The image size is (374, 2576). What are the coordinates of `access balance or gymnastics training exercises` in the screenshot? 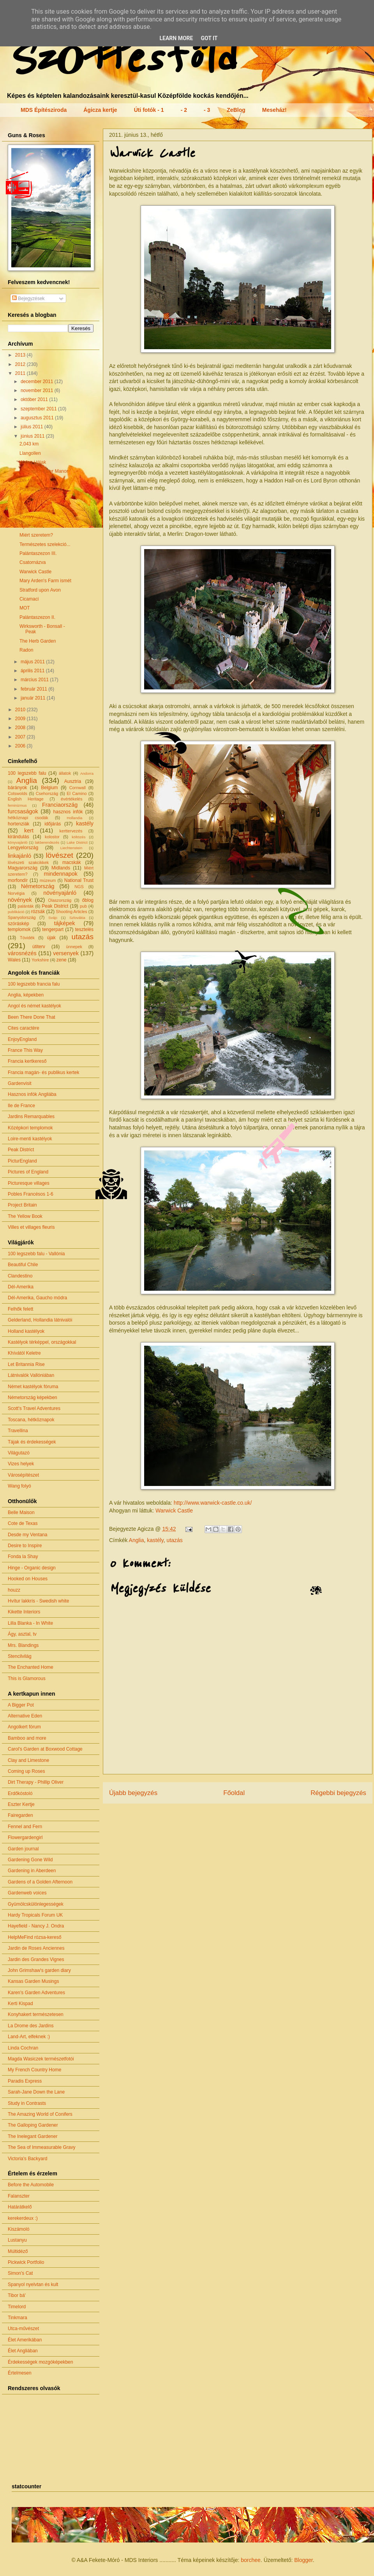 It's located at (244, 962).